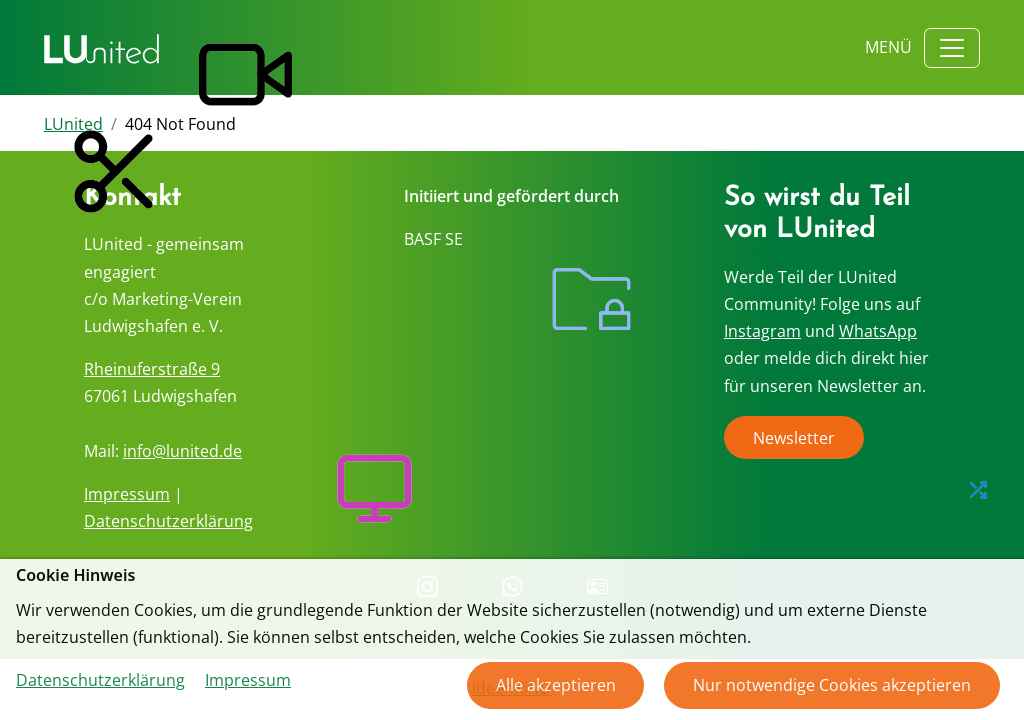 Image resolution: width=1024 pixels, height=720 pixels. I want to click on cut selected content, so click(115, 171).